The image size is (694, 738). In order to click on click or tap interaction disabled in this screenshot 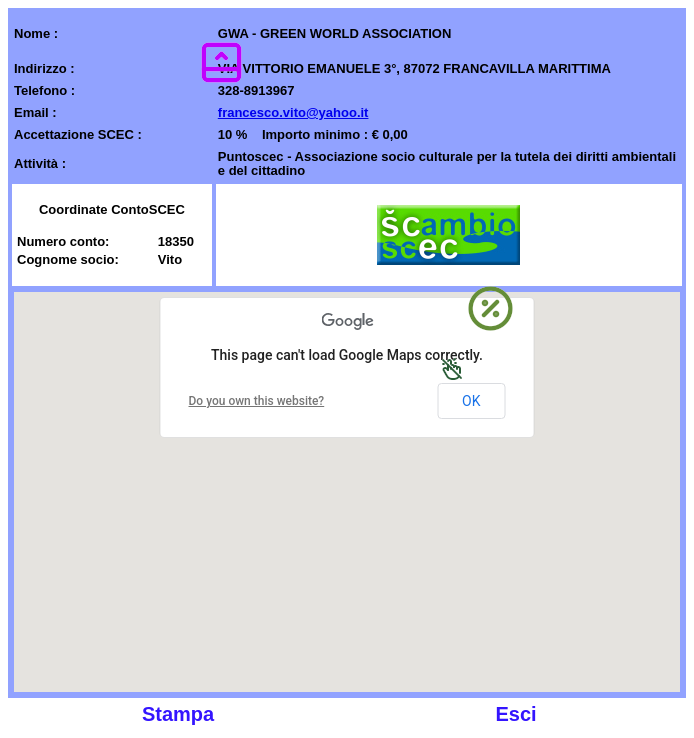, I will do `click(452, 369)`.